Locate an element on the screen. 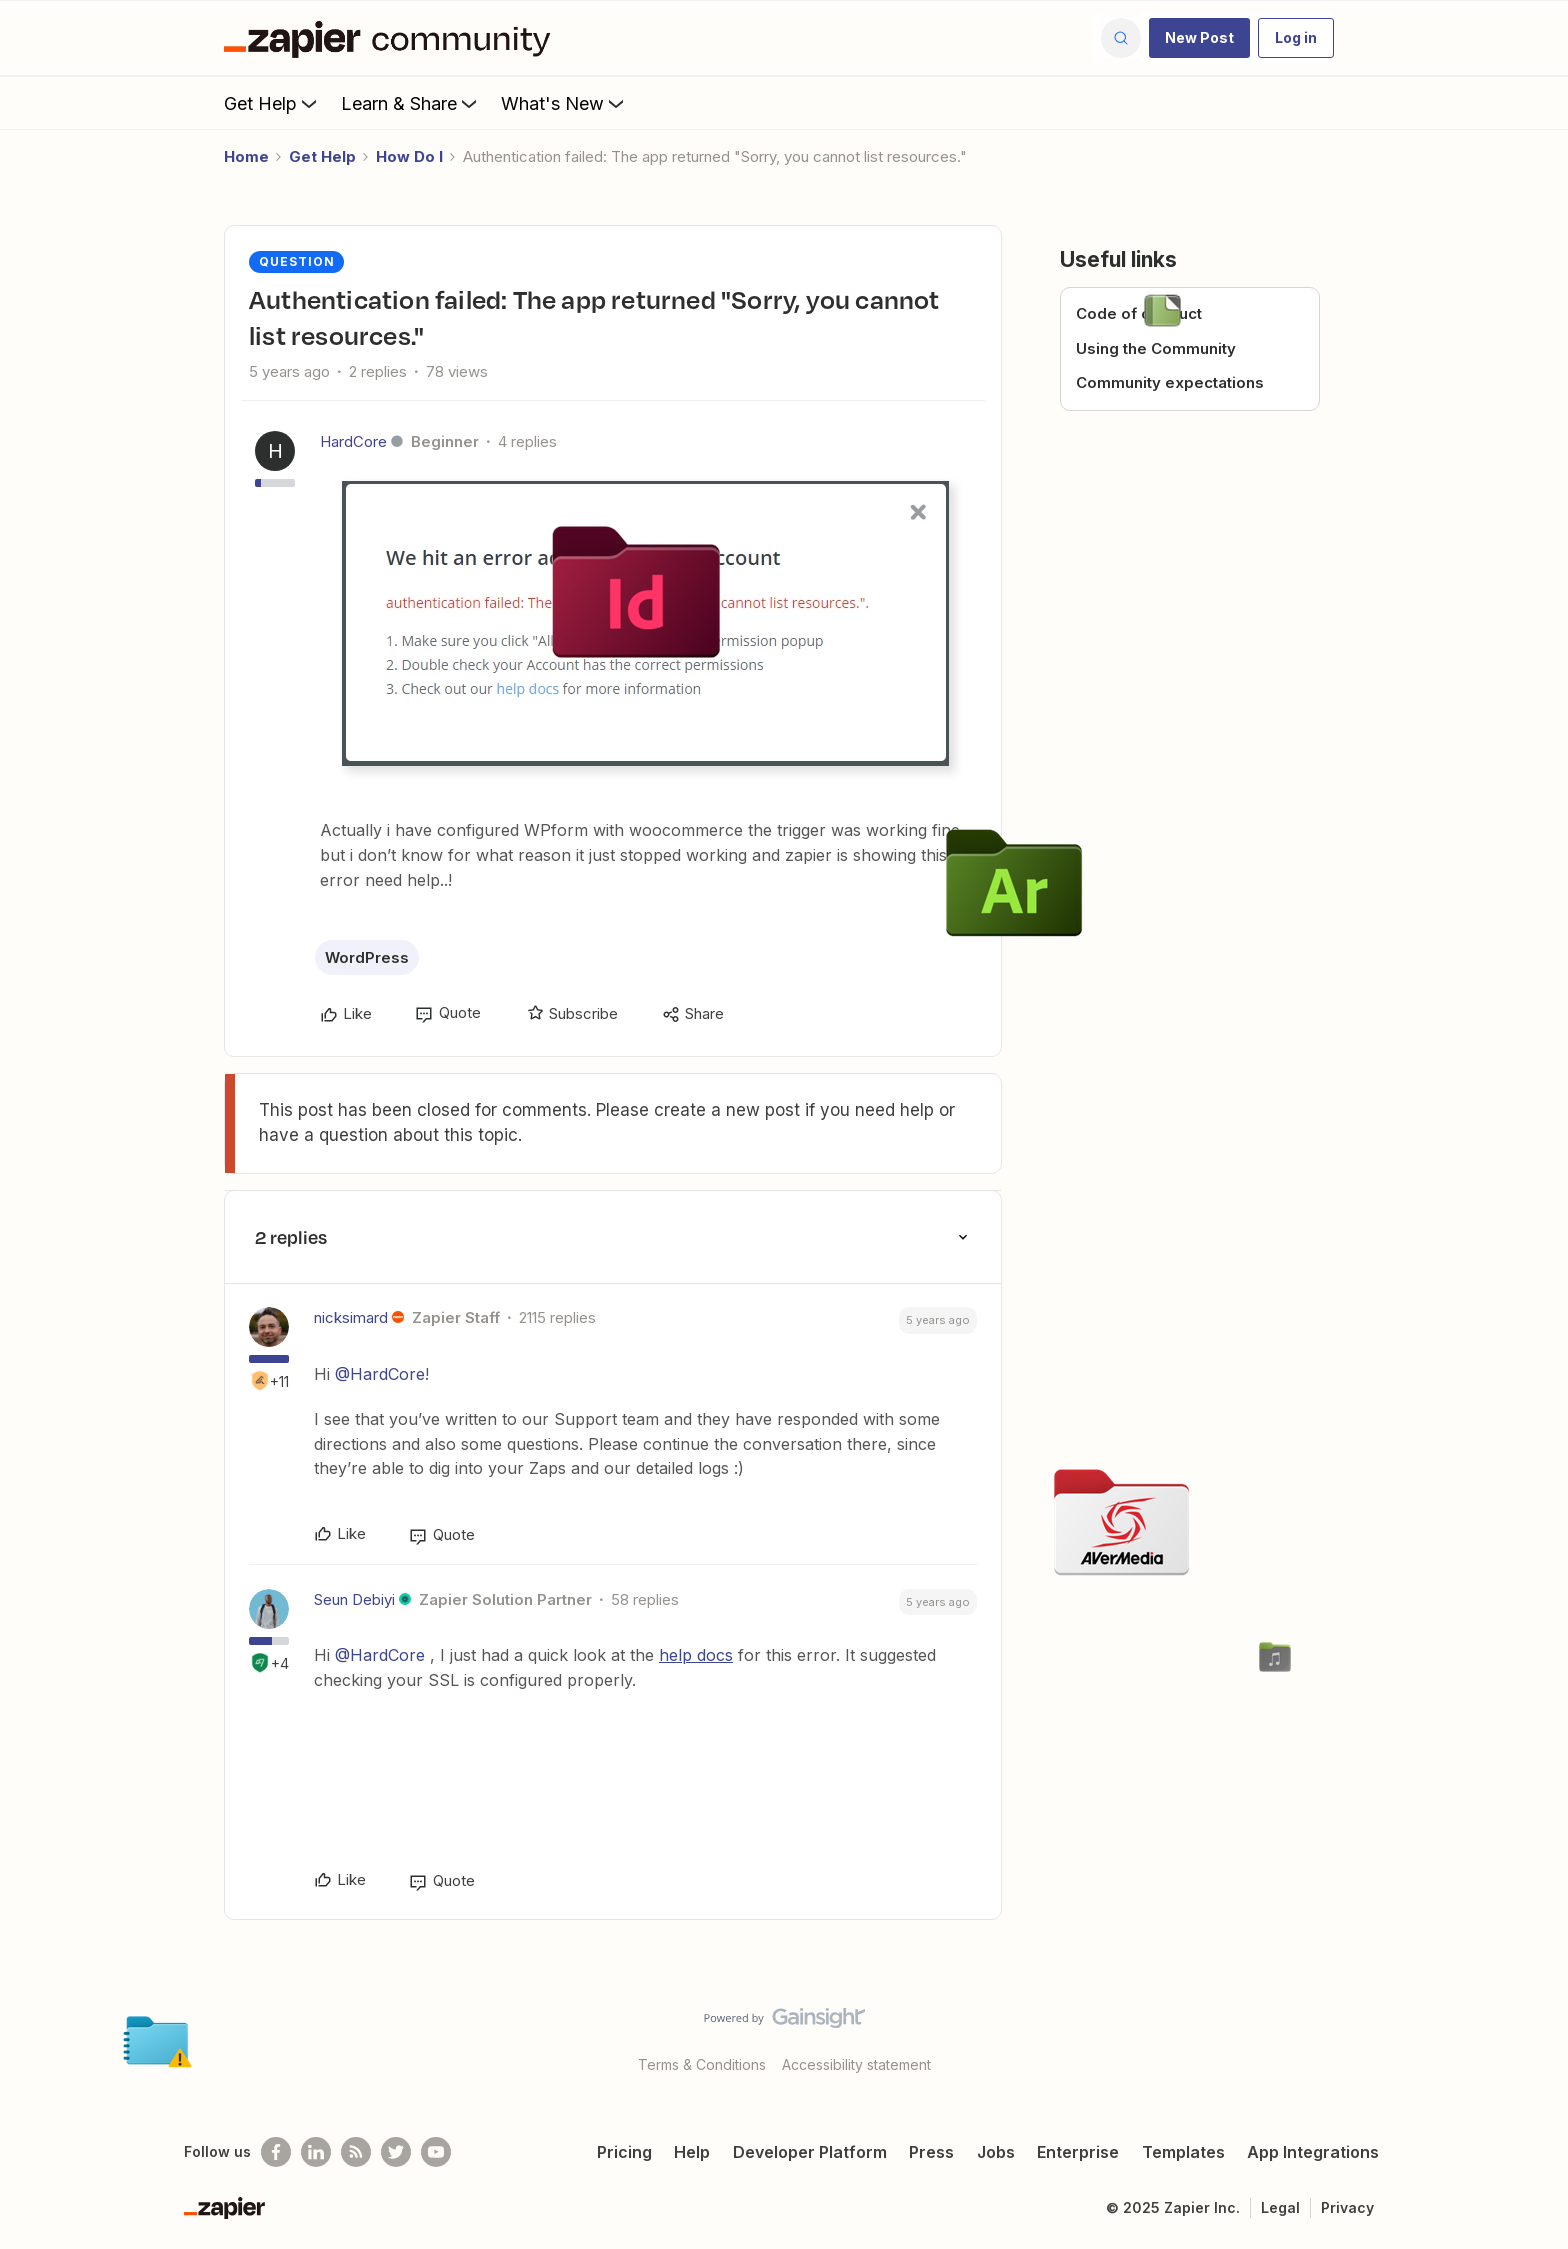  open adobe aero project files folder is located at coordinates (1013, 886).